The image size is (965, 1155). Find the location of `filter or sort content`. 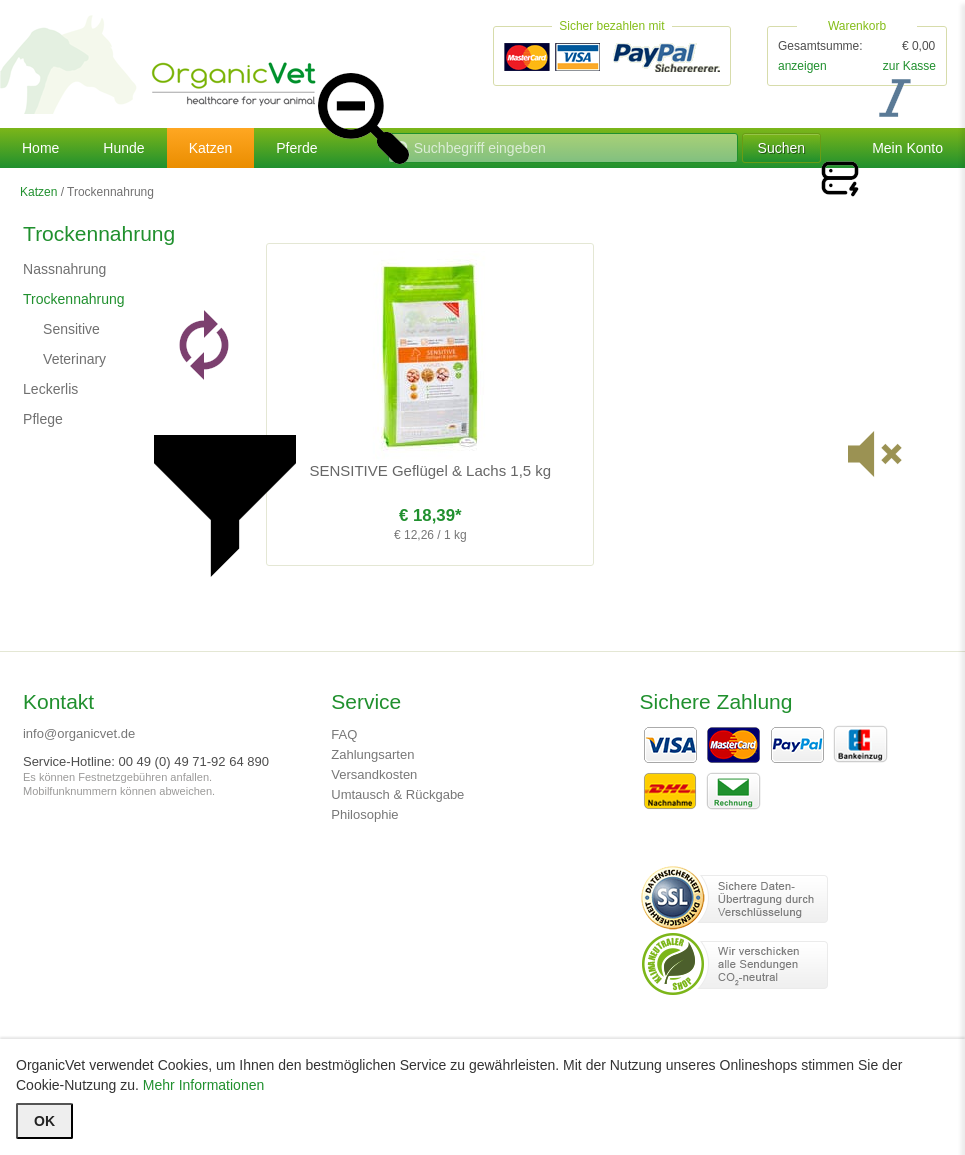

filter or sort content is located at coordinates (225, 506).